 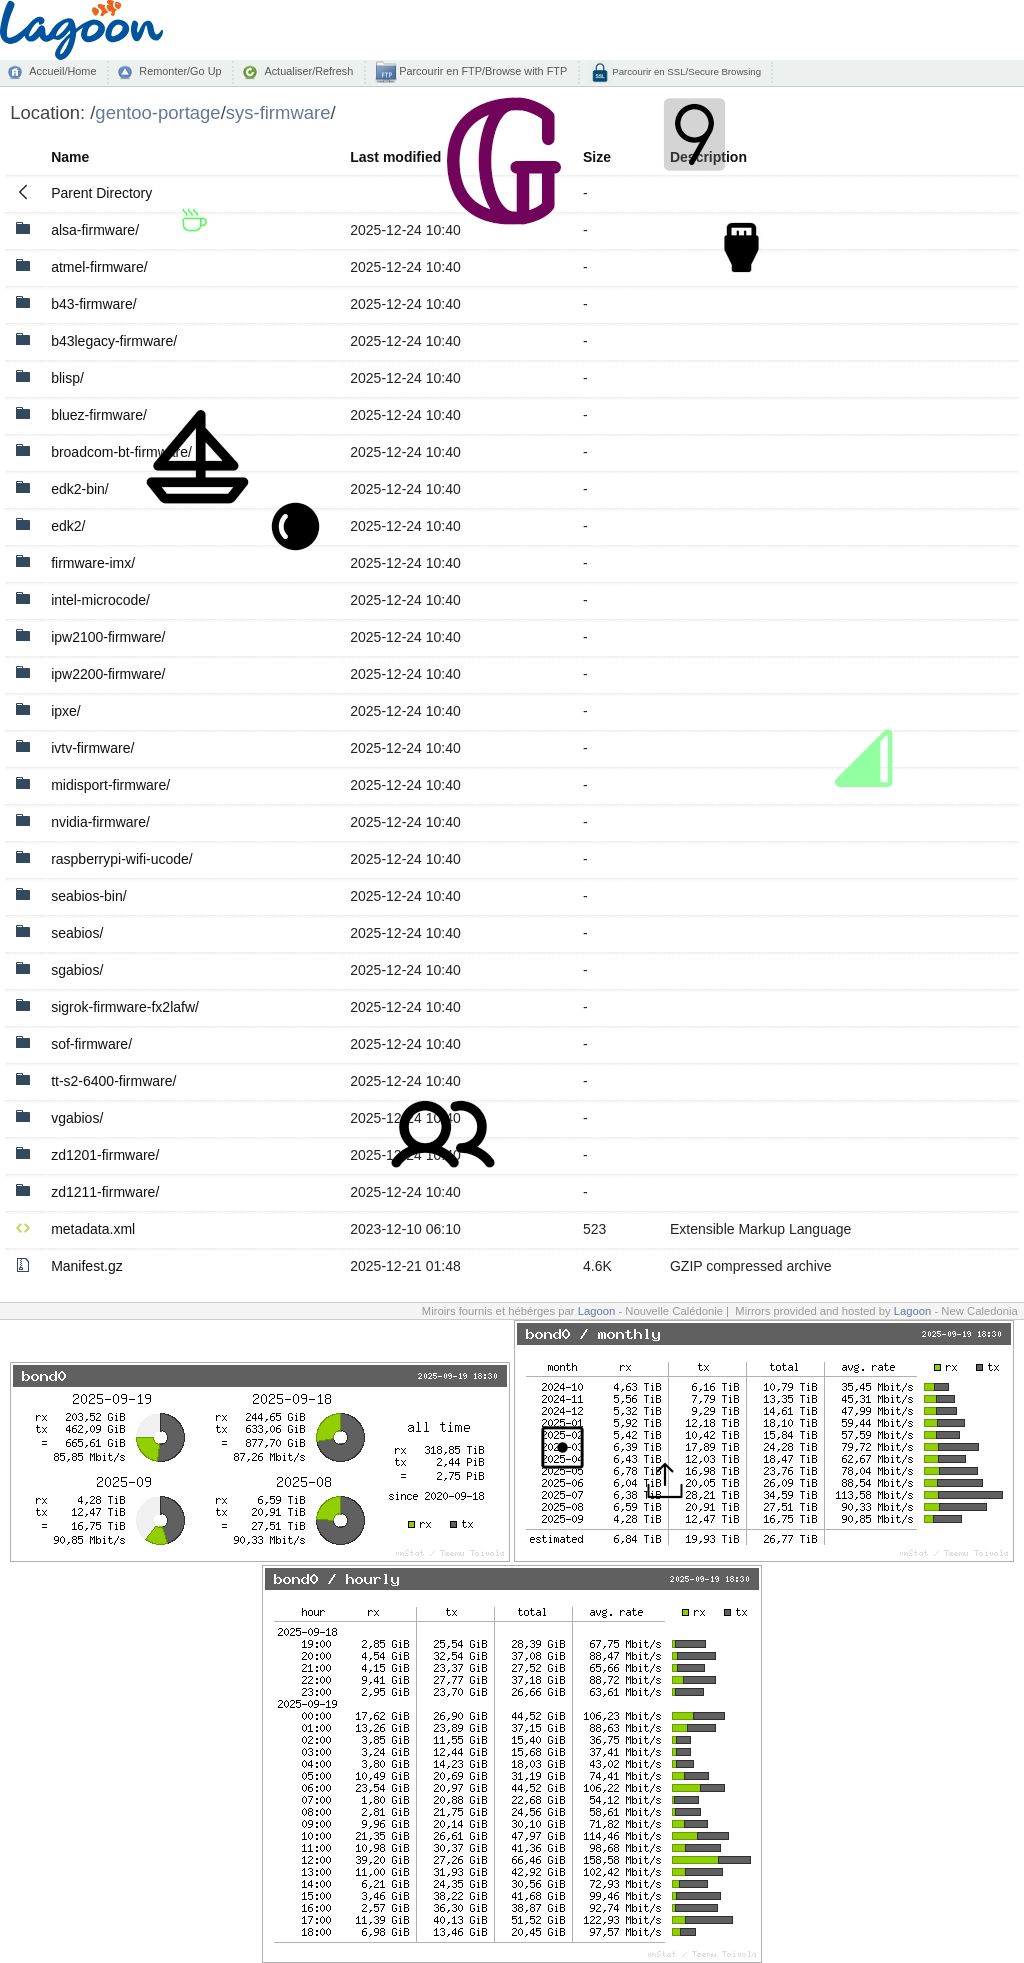 What do you see at coordinates (504, 161) in the screenshot?
I see `link to The Guardian news website` at bounding box center [504, 161].